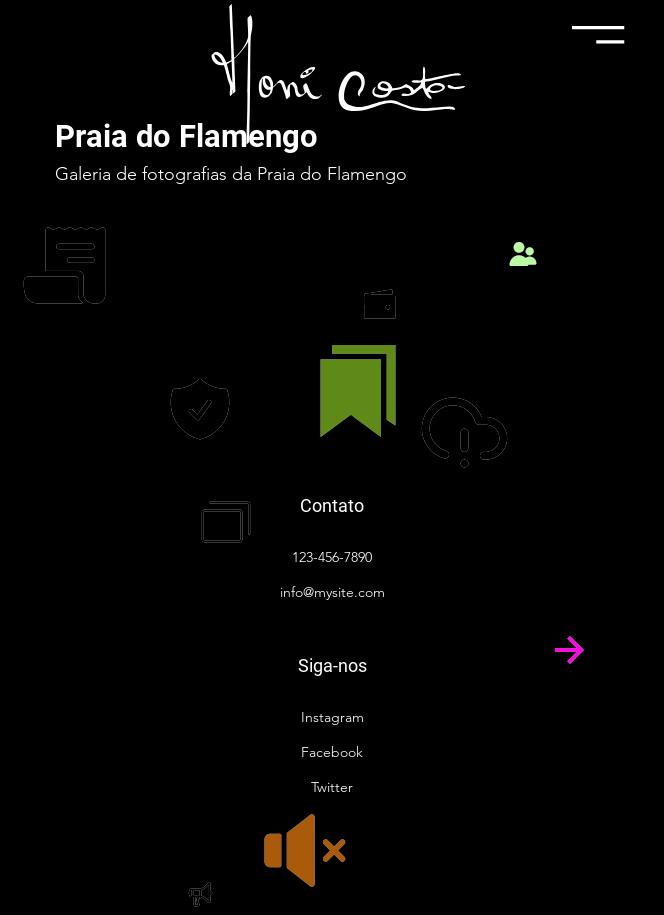 The width and height of the screenshot is (664, 915). I want to click on view contacts or friends list, so click(523, 254).